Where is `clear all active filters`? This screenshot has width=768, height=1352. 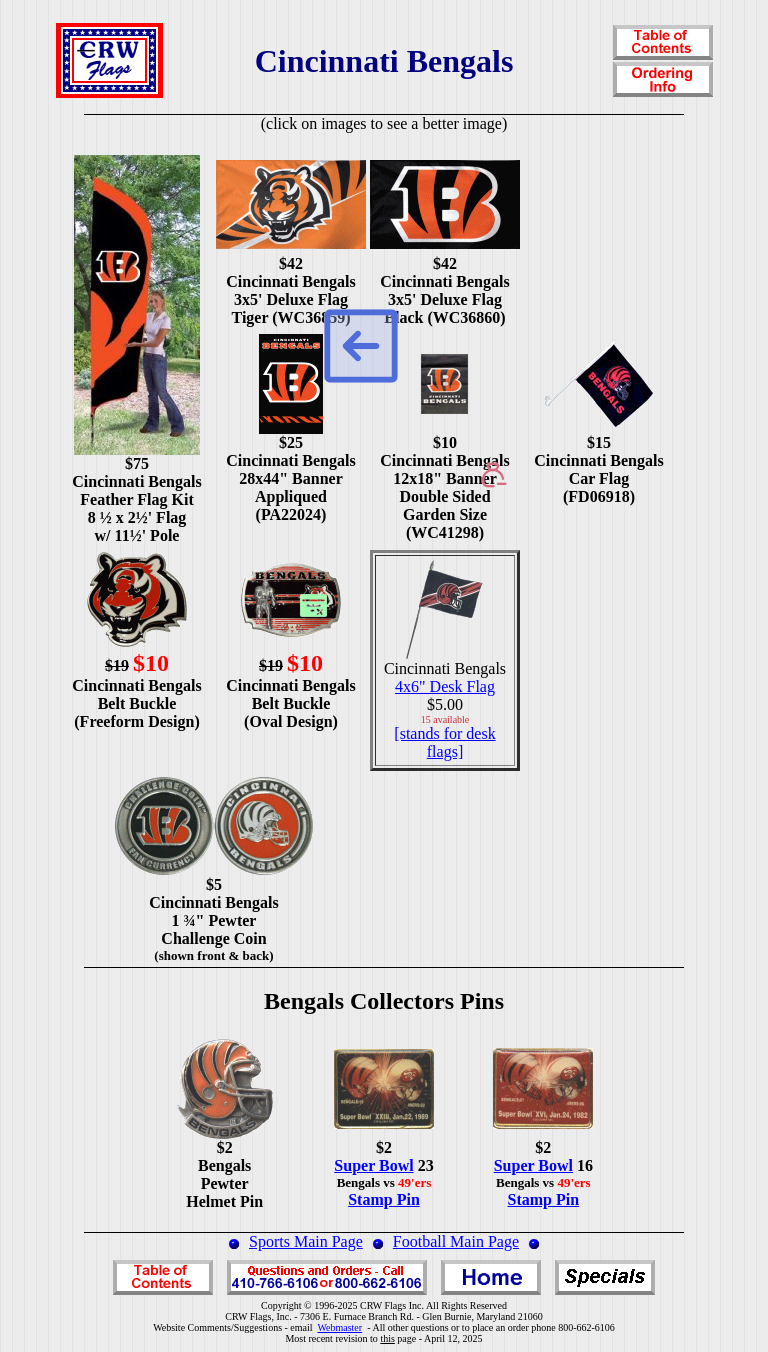 clear all active filters is located at coordinates (313, 605).